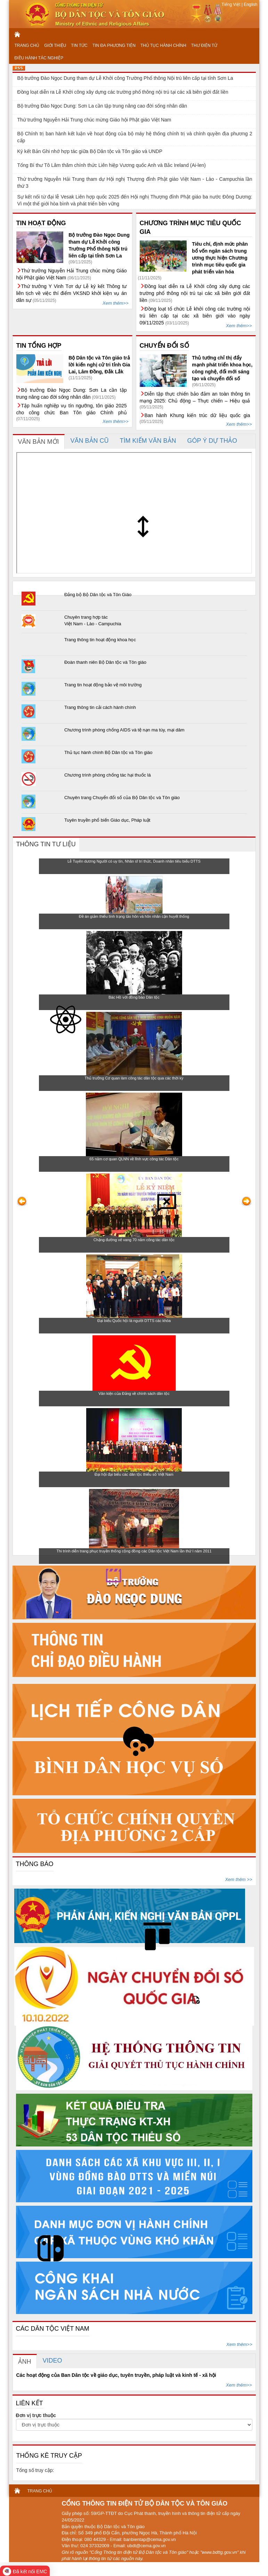 Image resolution: width=268 pixels, height=2576 pixels. Describe the element at coordinates (50, 2248) in the screenshot. I see `nintendo switch logo` at that location.